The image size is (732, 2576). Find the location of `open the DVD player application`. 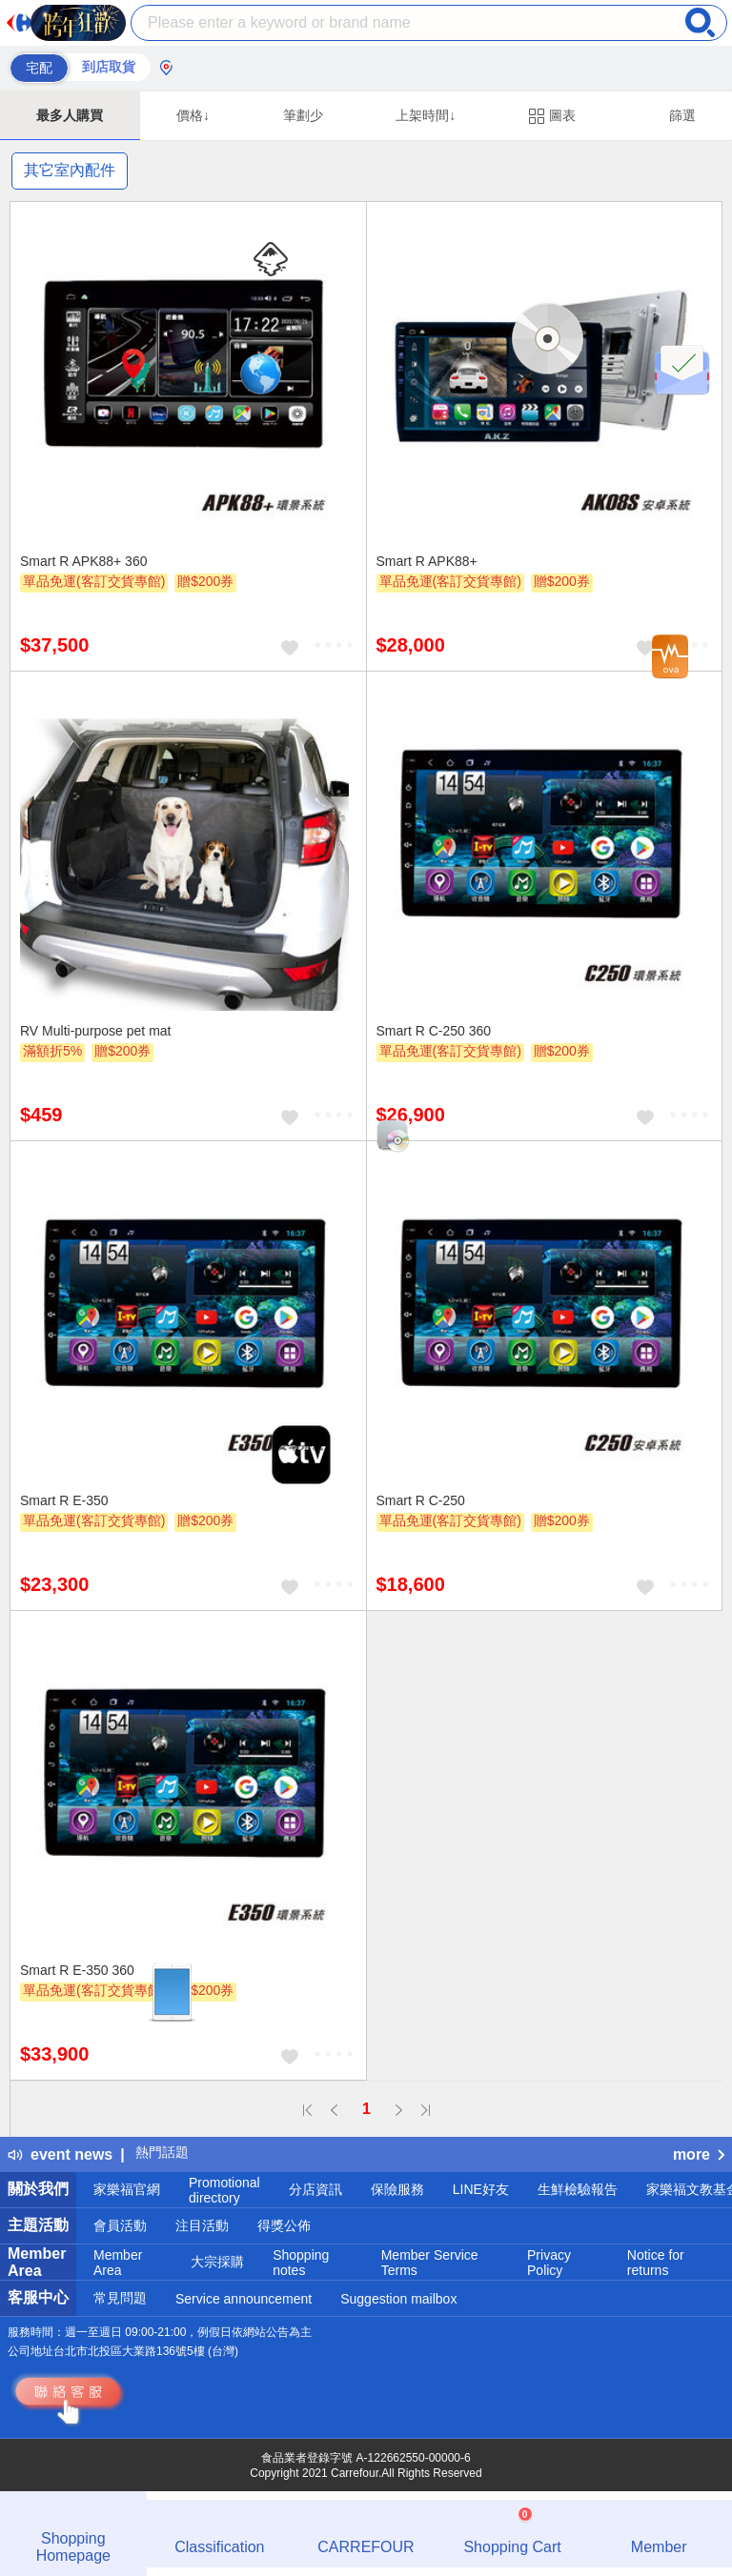

open the DVD player application is located at coordinates (392, 1135).